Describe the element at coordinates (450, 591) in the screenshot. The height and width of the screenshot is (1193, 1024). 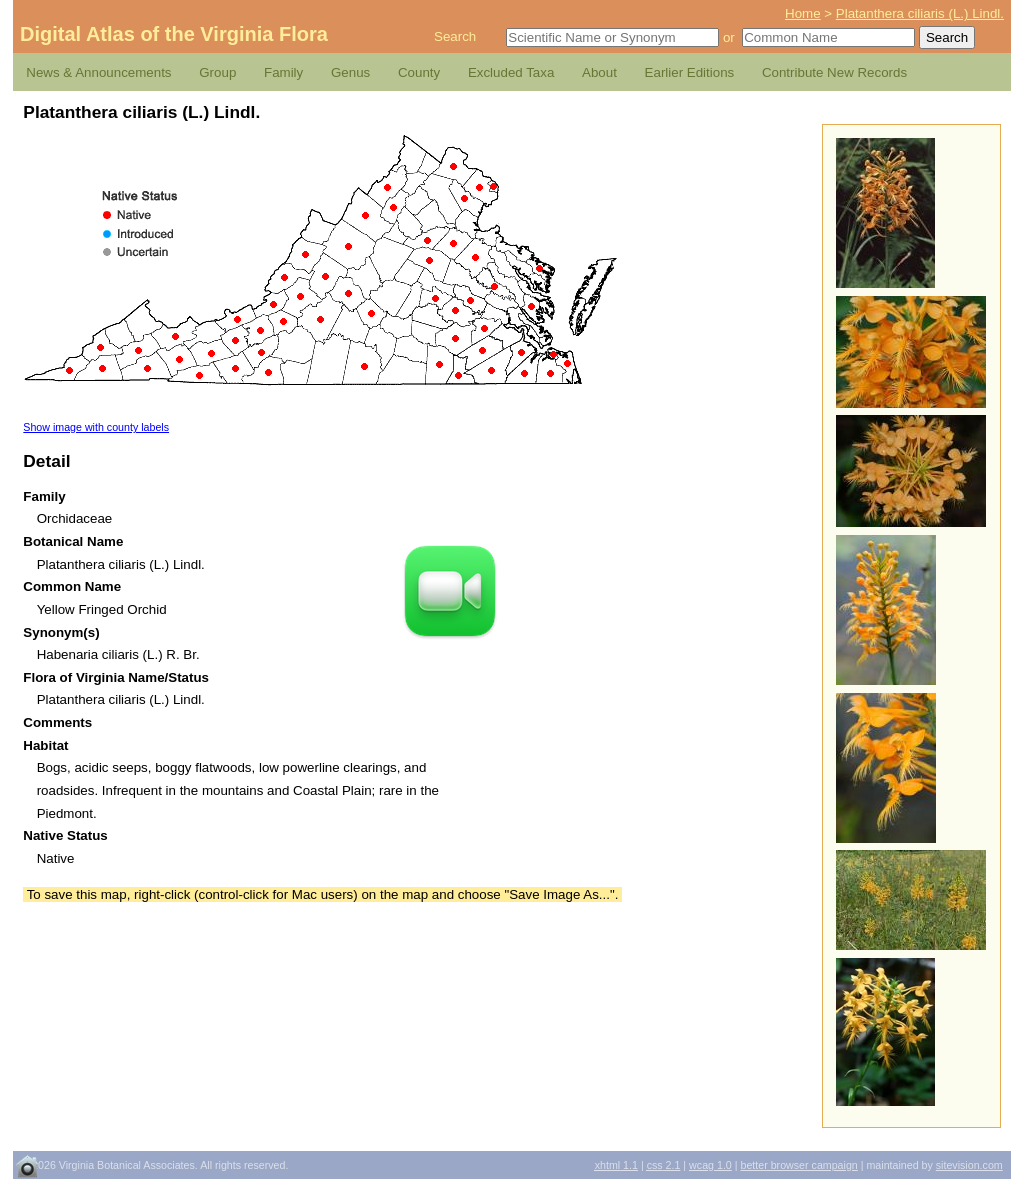
I see `open FaceTime to start a video call` at that location.